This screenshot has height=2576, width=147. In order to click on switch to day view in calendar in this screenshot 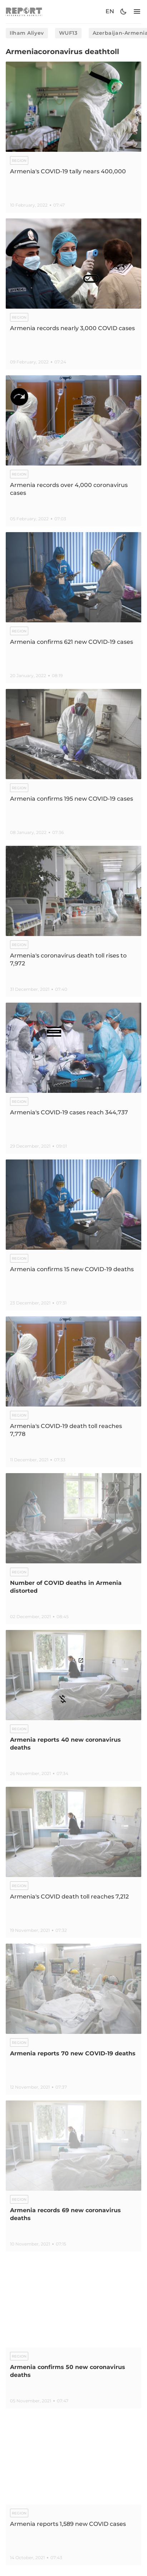, I will do `click(54, 1031)`.